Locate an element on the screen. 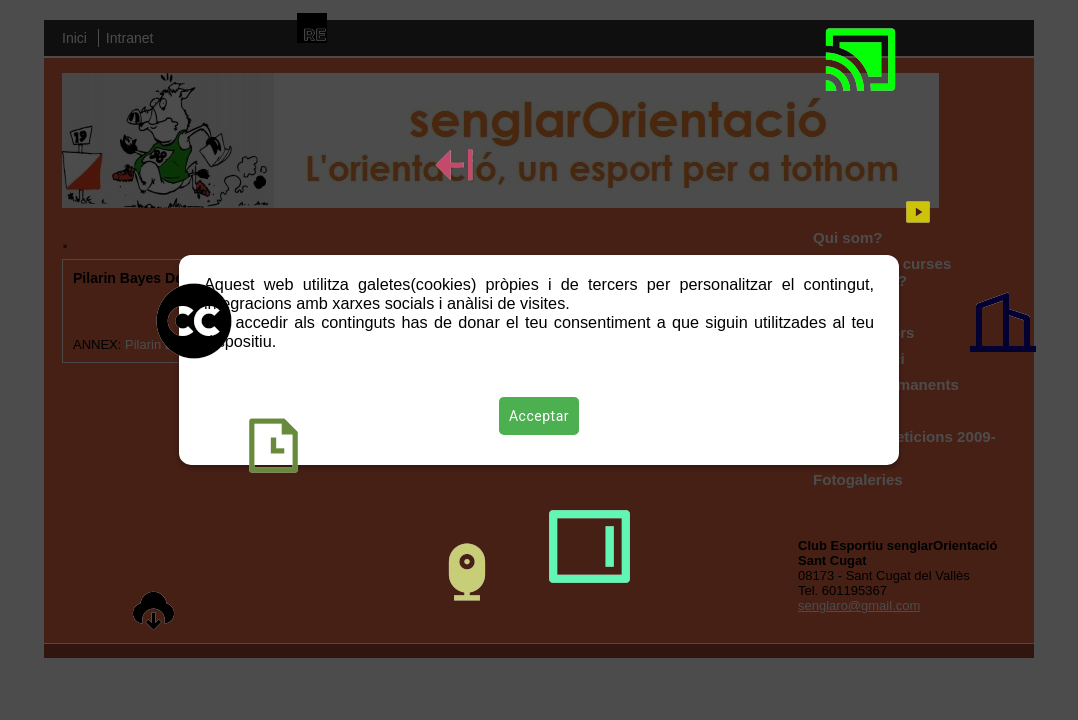 The width and height of the screenshot is (1078, 720). indicates content licensed under creative commons is located at coordinates (194, 321).